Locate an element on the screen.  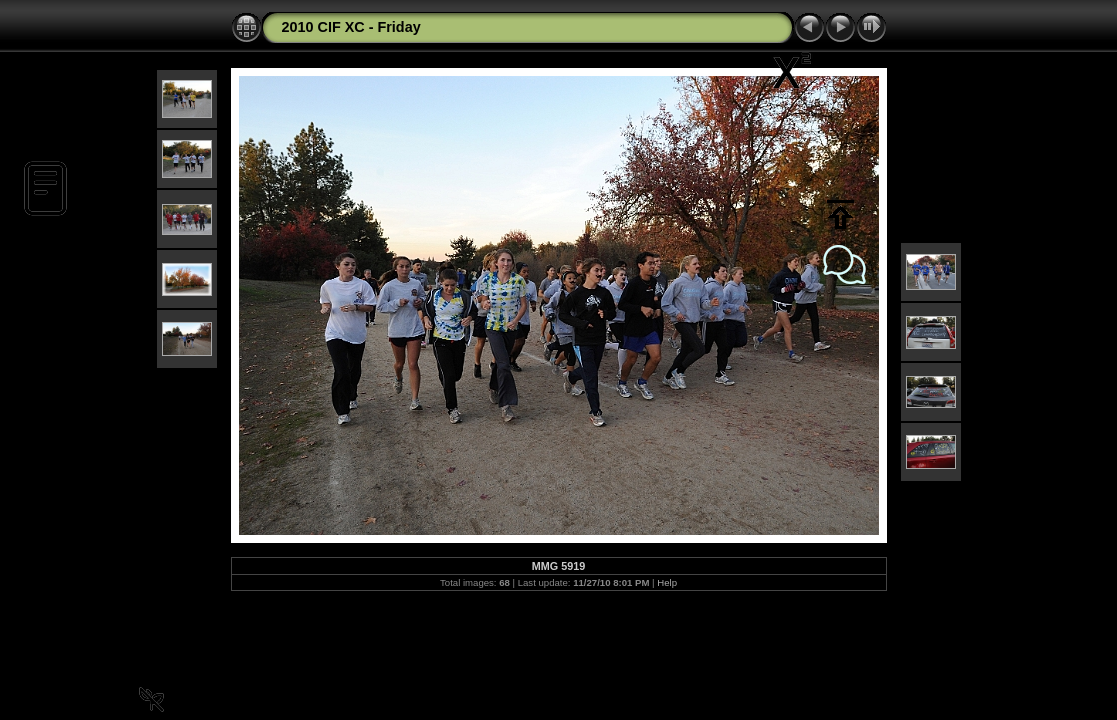
format selected text as superscript is located at coordinates (786, 70).